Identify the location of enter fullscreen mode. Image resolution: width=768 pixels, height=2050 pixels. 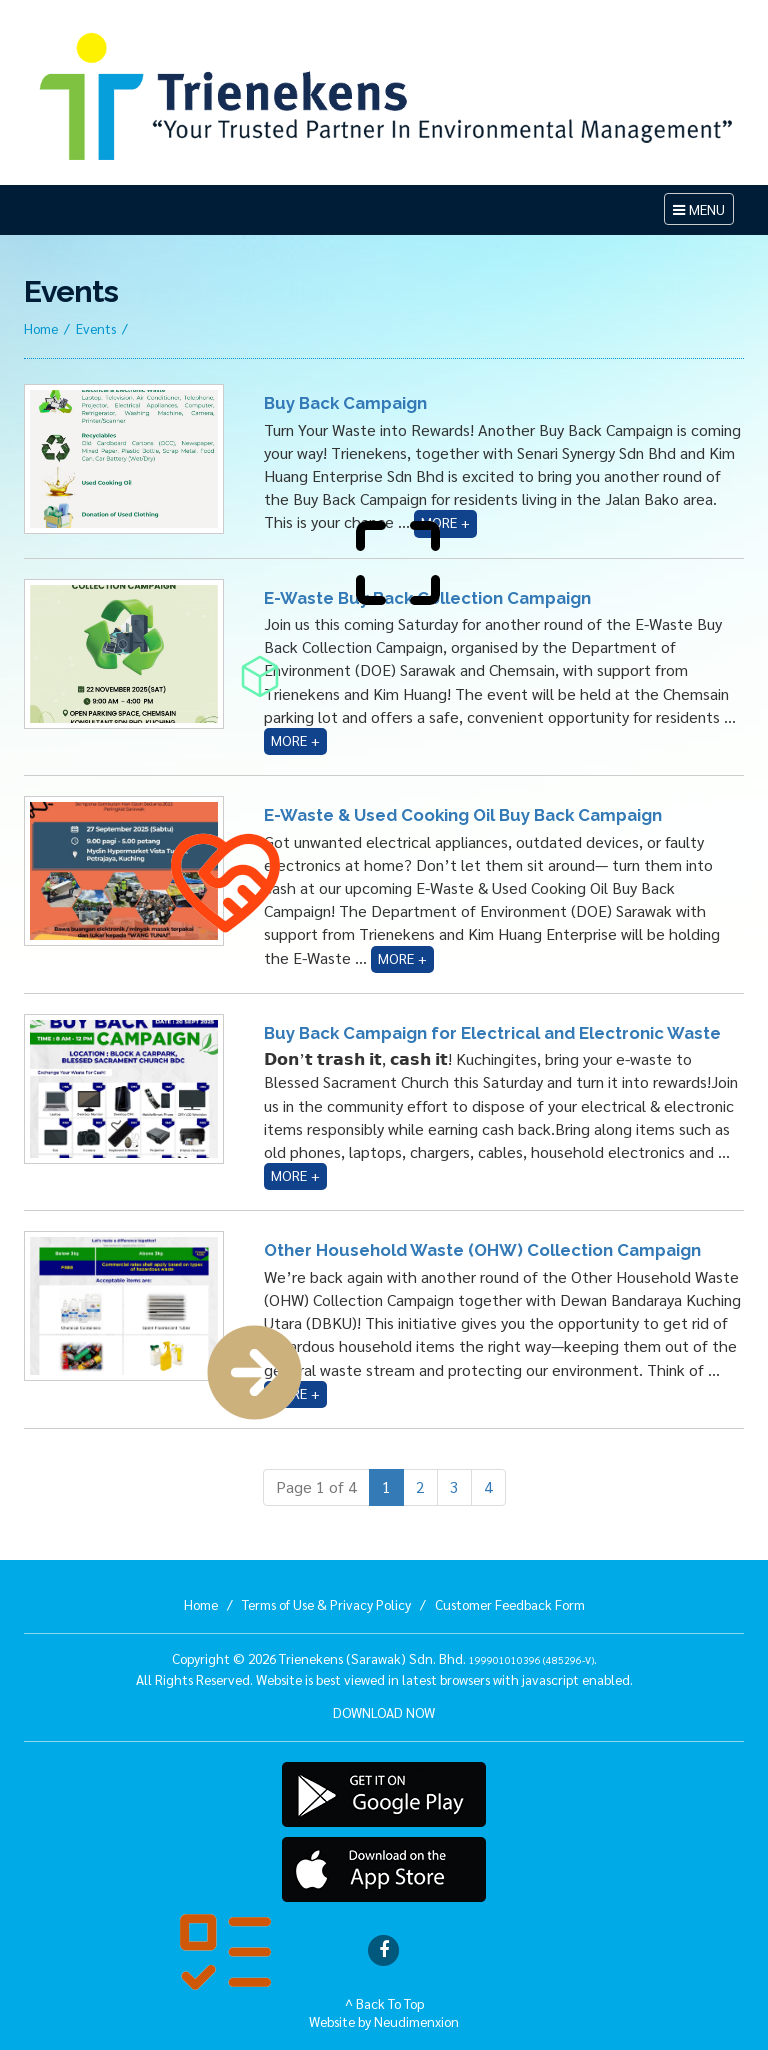
(398, 563).